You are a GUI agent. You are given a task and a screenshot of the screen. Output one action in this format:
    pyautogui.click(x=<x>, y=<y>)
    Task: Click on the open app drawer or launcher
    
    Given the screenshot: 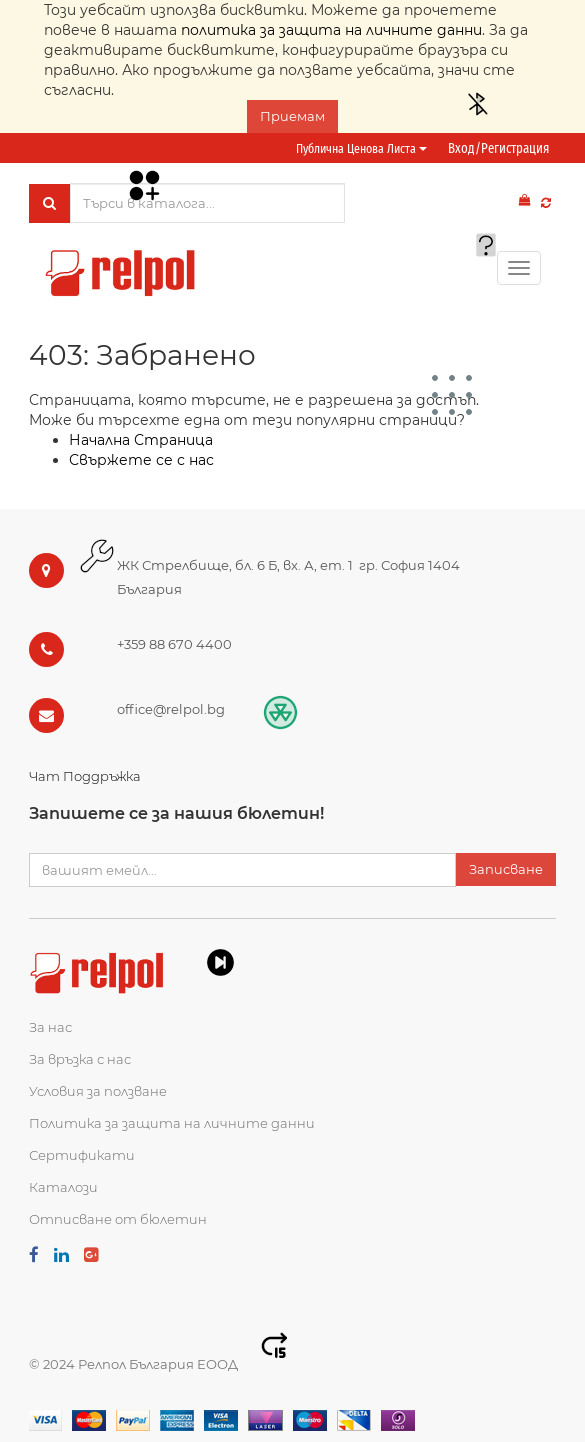 What is the action you would take?
    pyautogui.click(x=452, y=395)
    